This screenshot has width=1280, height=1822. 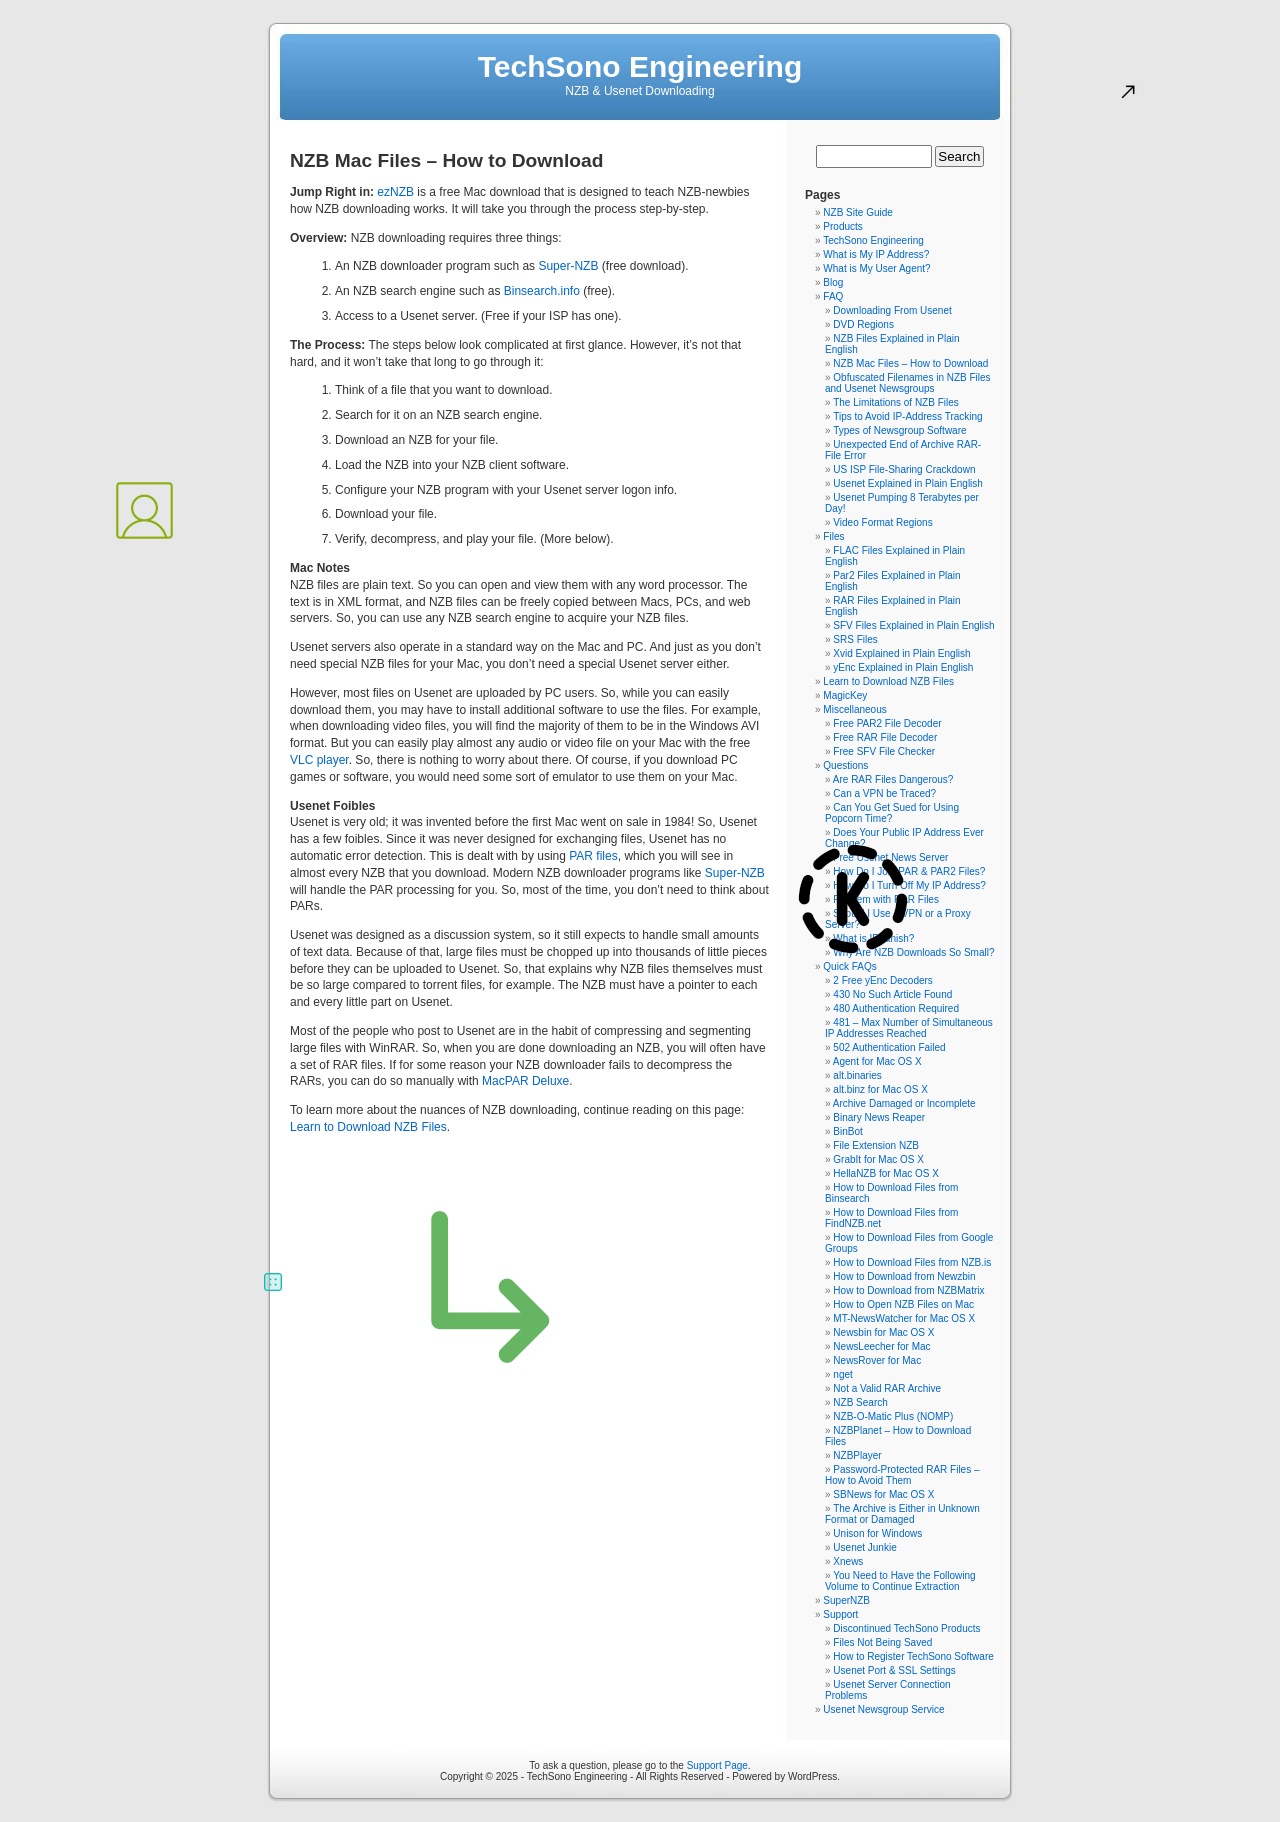 What do you see at coordinates (479, 1287) in the screenshot?
I see `move item down and to the right` at bounding box center [479, 1287].